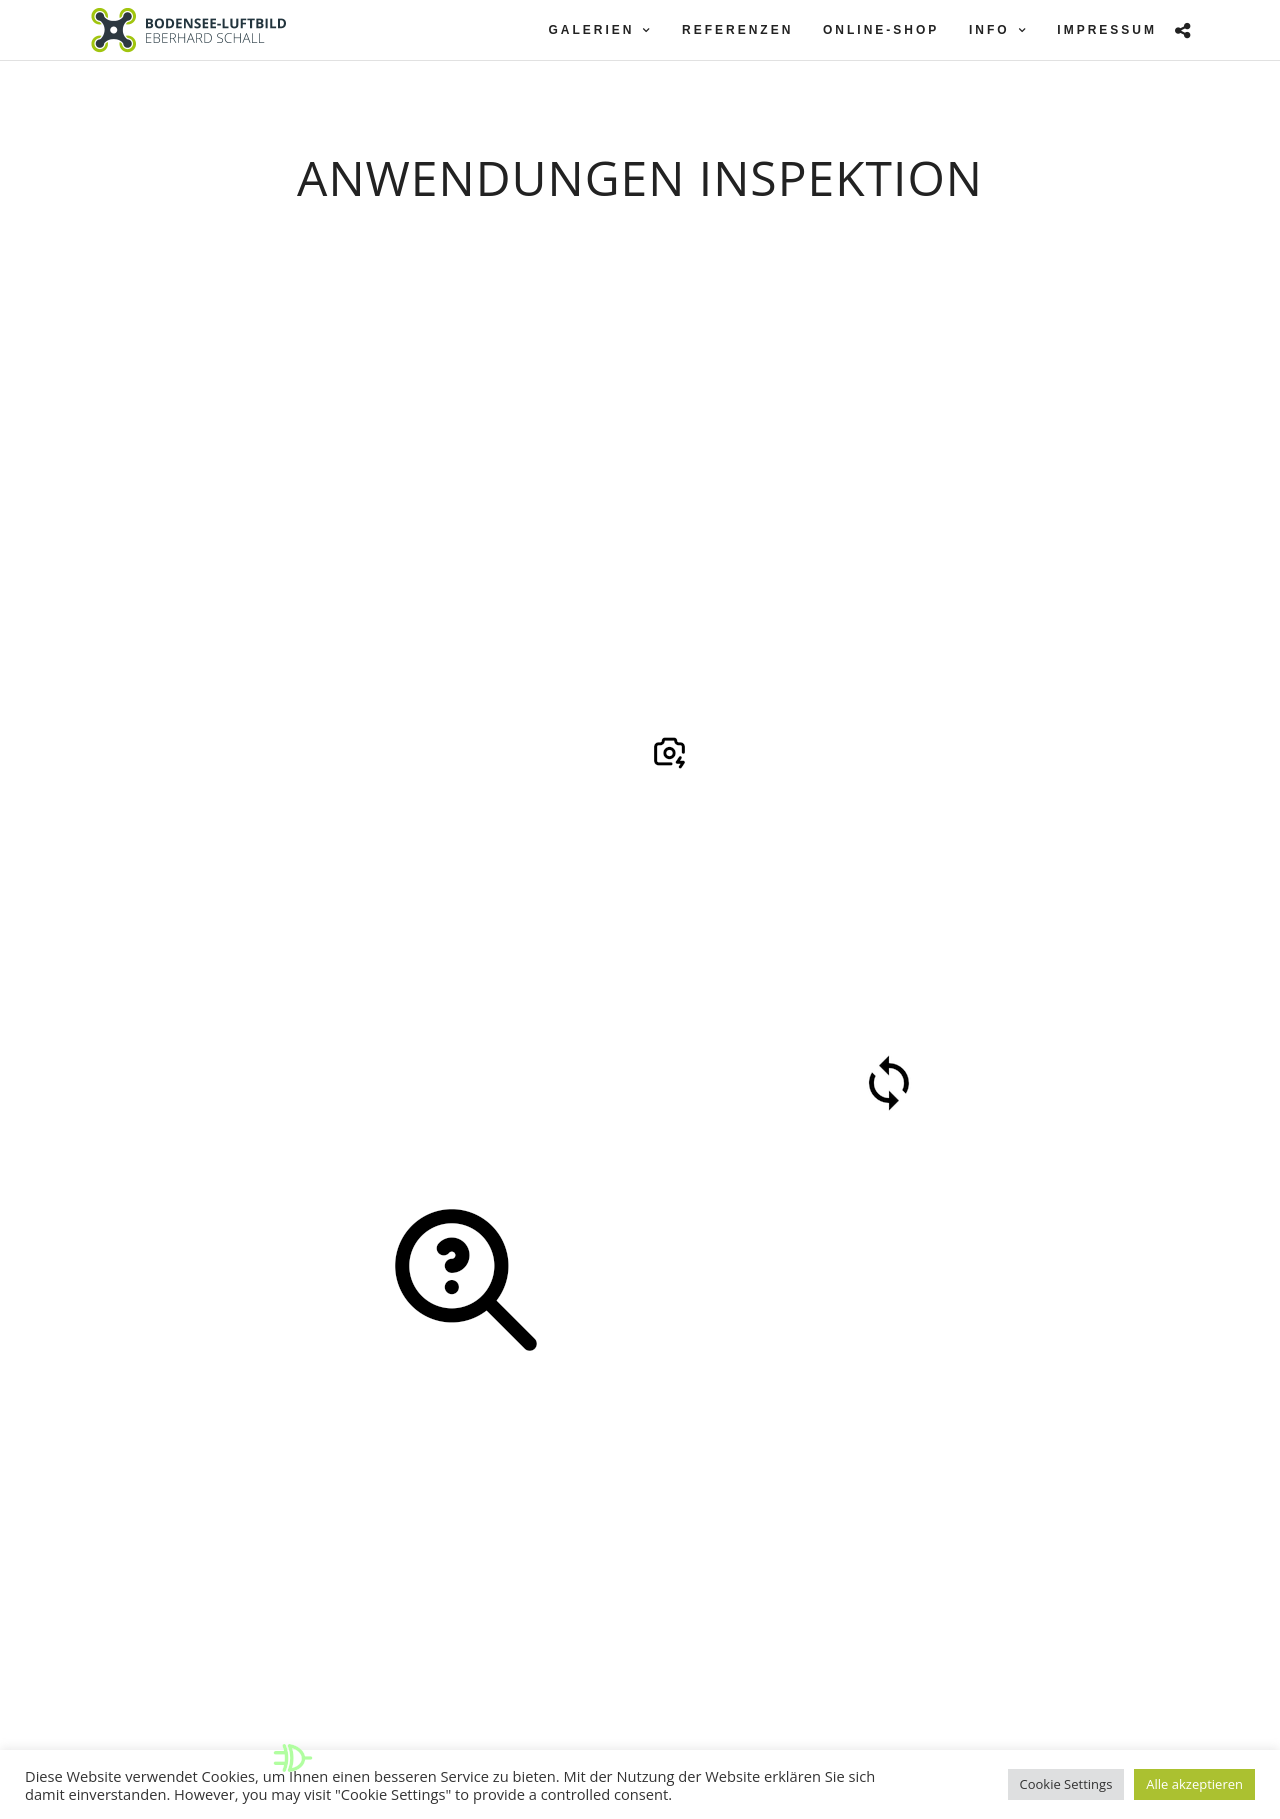  I want to click on XOR logic gate symbol for circuit diagrams, so click(293, 1758).